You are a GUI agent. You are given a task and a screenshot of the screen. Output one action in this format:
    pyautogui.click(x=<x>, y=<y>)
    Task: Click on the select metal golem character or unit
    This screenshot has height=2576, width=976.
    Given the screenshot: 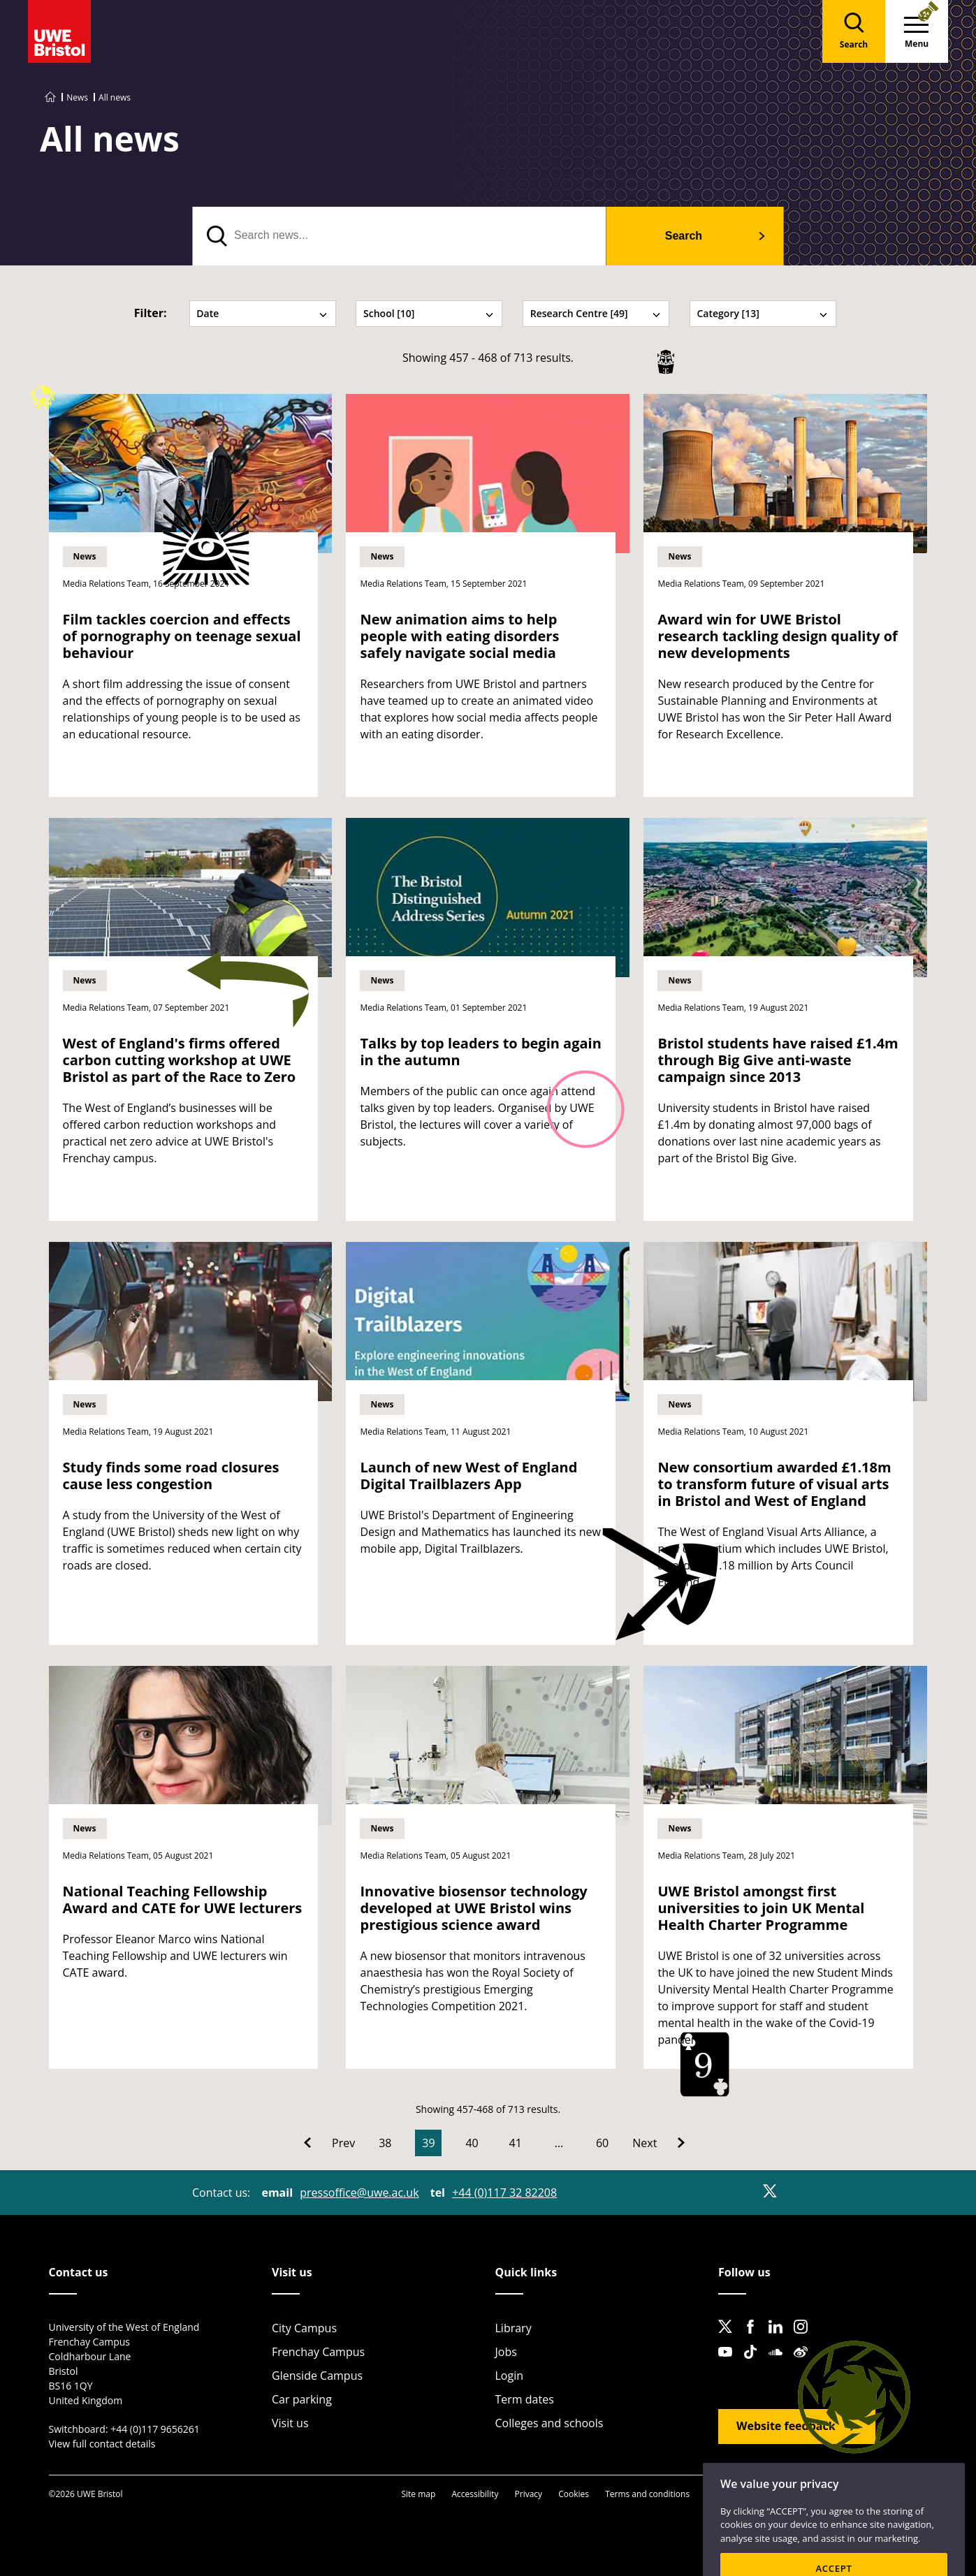 What is the action you would take?
    pyautogui.click(x=666, y=362)
    